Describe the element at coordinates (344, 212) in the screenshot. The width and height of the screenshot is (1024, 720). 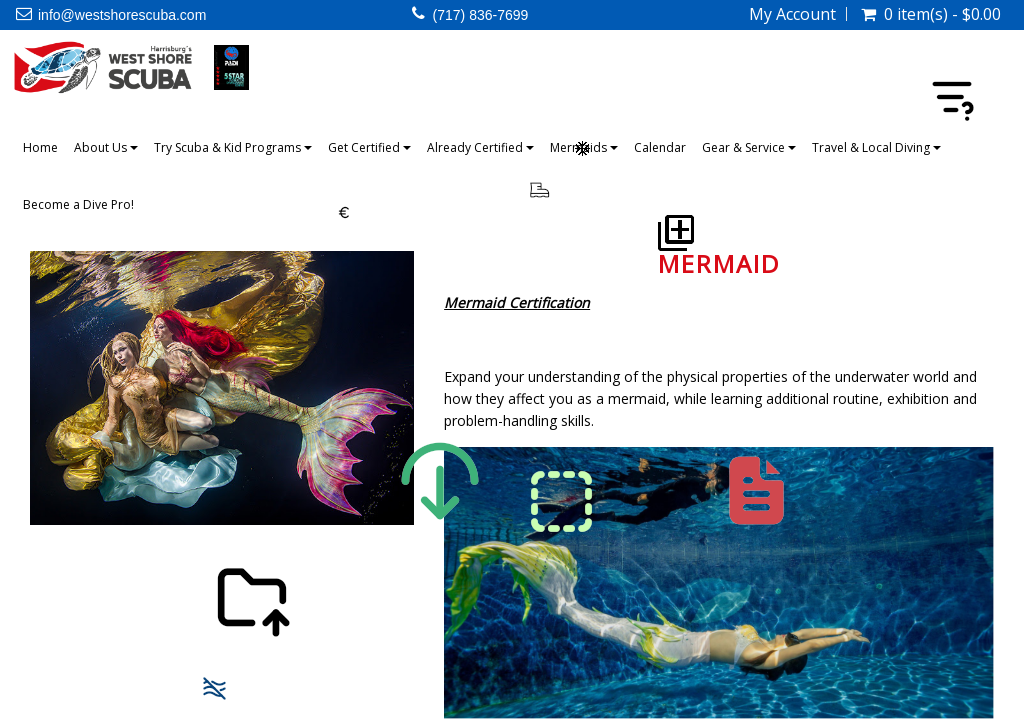
I see `indicates euro currency or pricing` at that location.